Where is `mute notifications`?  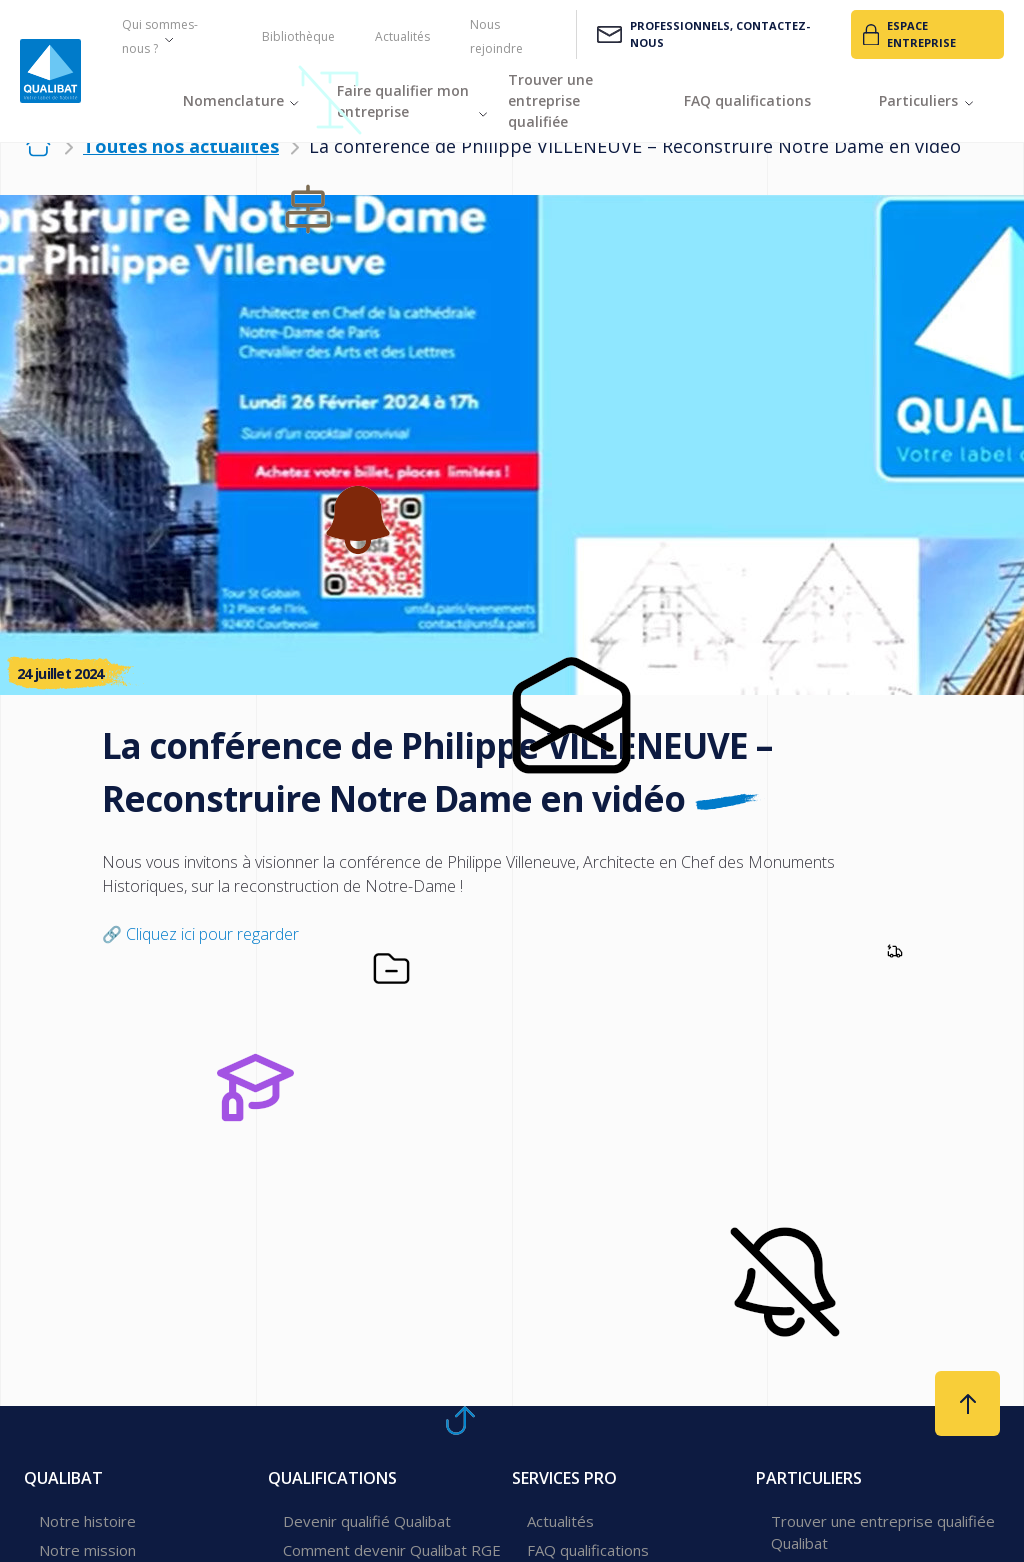 mute notifications is located at coordinates (785, 1282).